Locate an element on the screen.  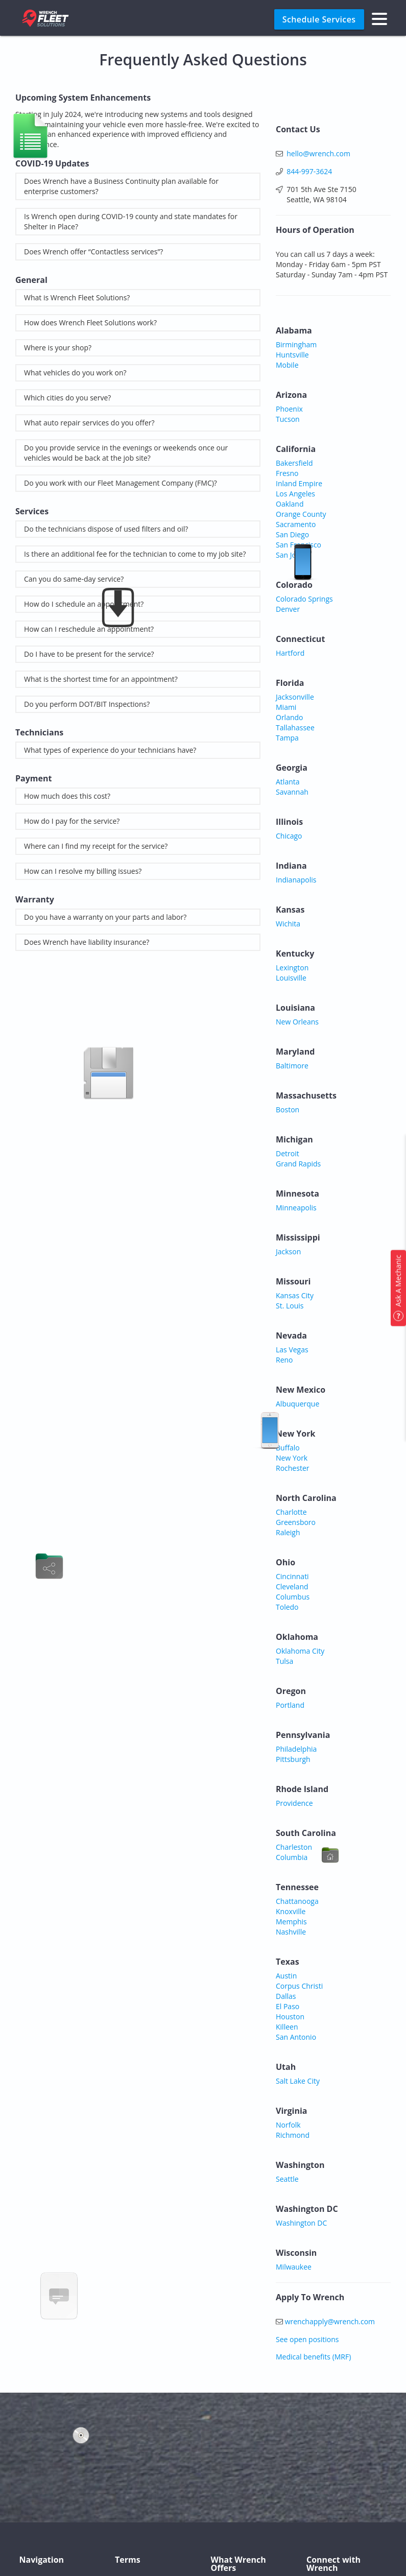
iPhone SE device connected to your system is located at coordinates (270, 1430).